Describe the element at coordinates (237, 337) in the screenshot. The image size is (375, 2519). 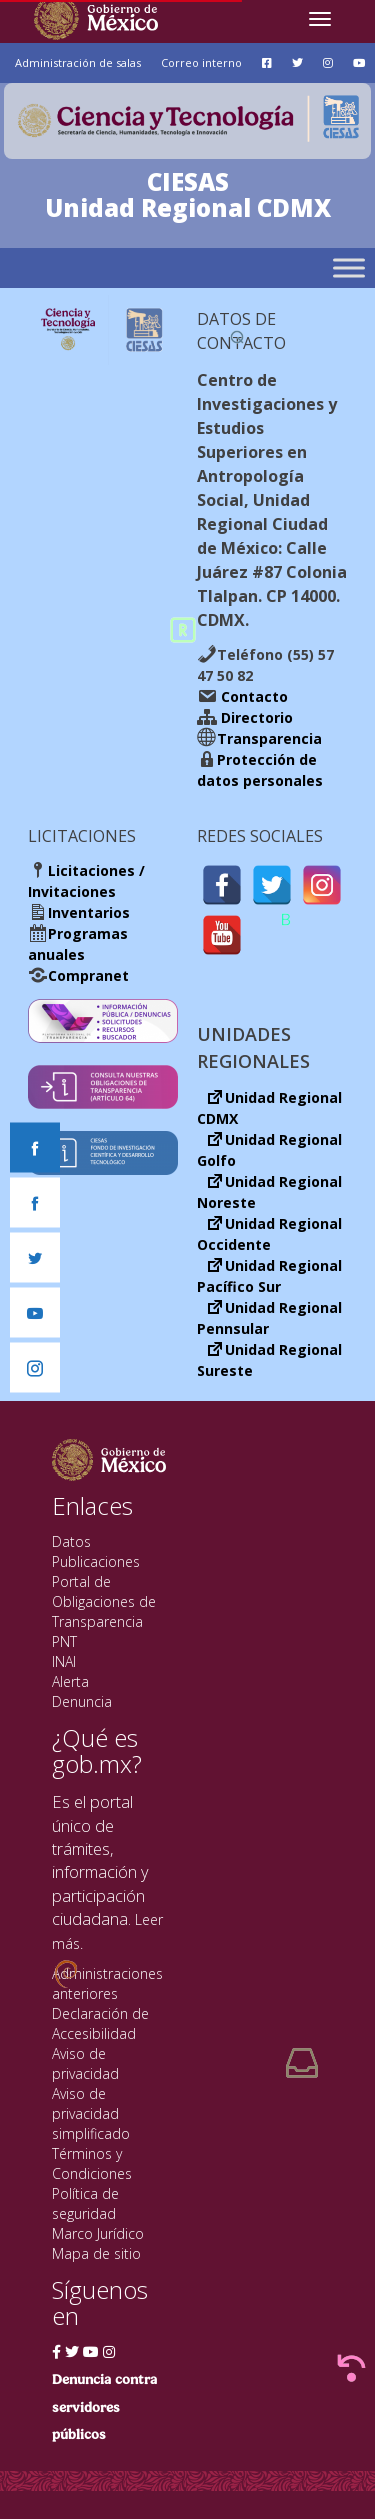
I see `indicates guatemalan quetzal currency` at that location.